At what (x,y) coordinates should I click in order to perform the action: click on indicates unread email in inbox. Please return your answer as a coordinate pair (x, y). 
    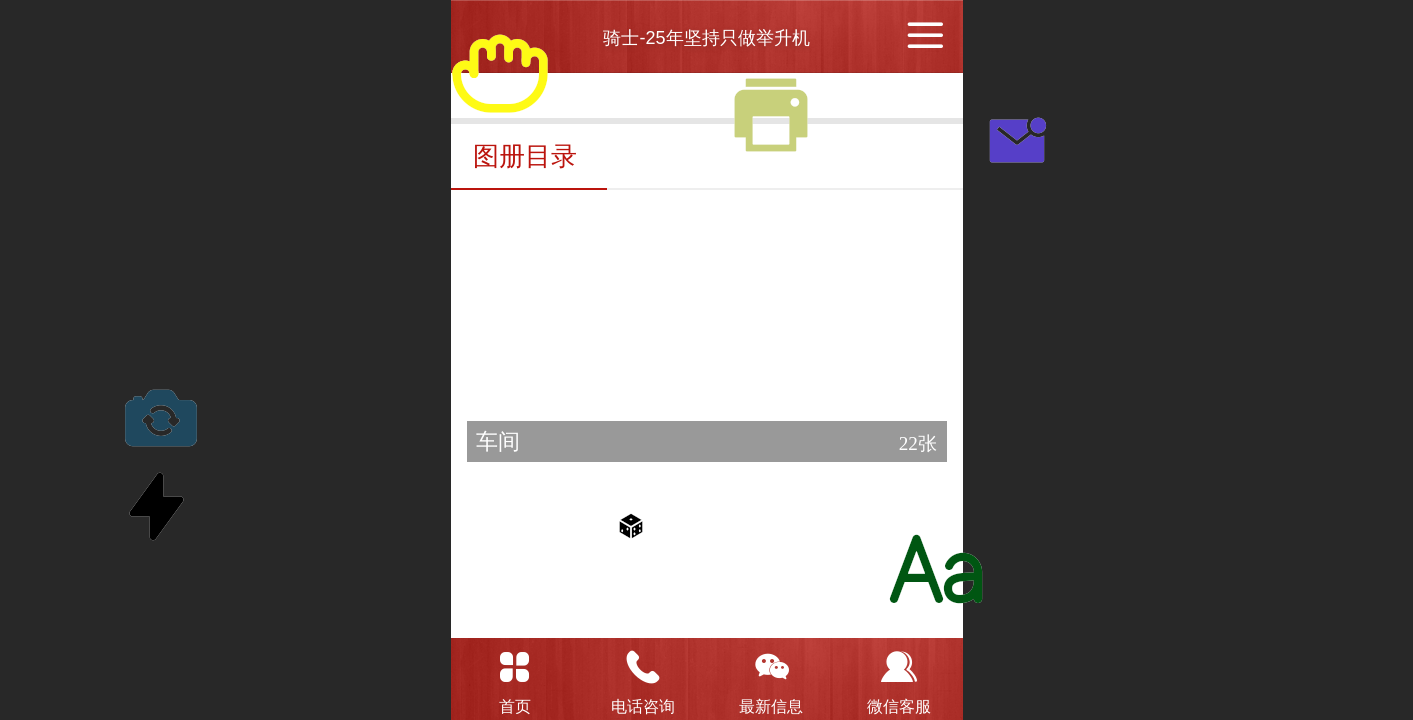
    Looking at the image, I should click on (1017, 141).